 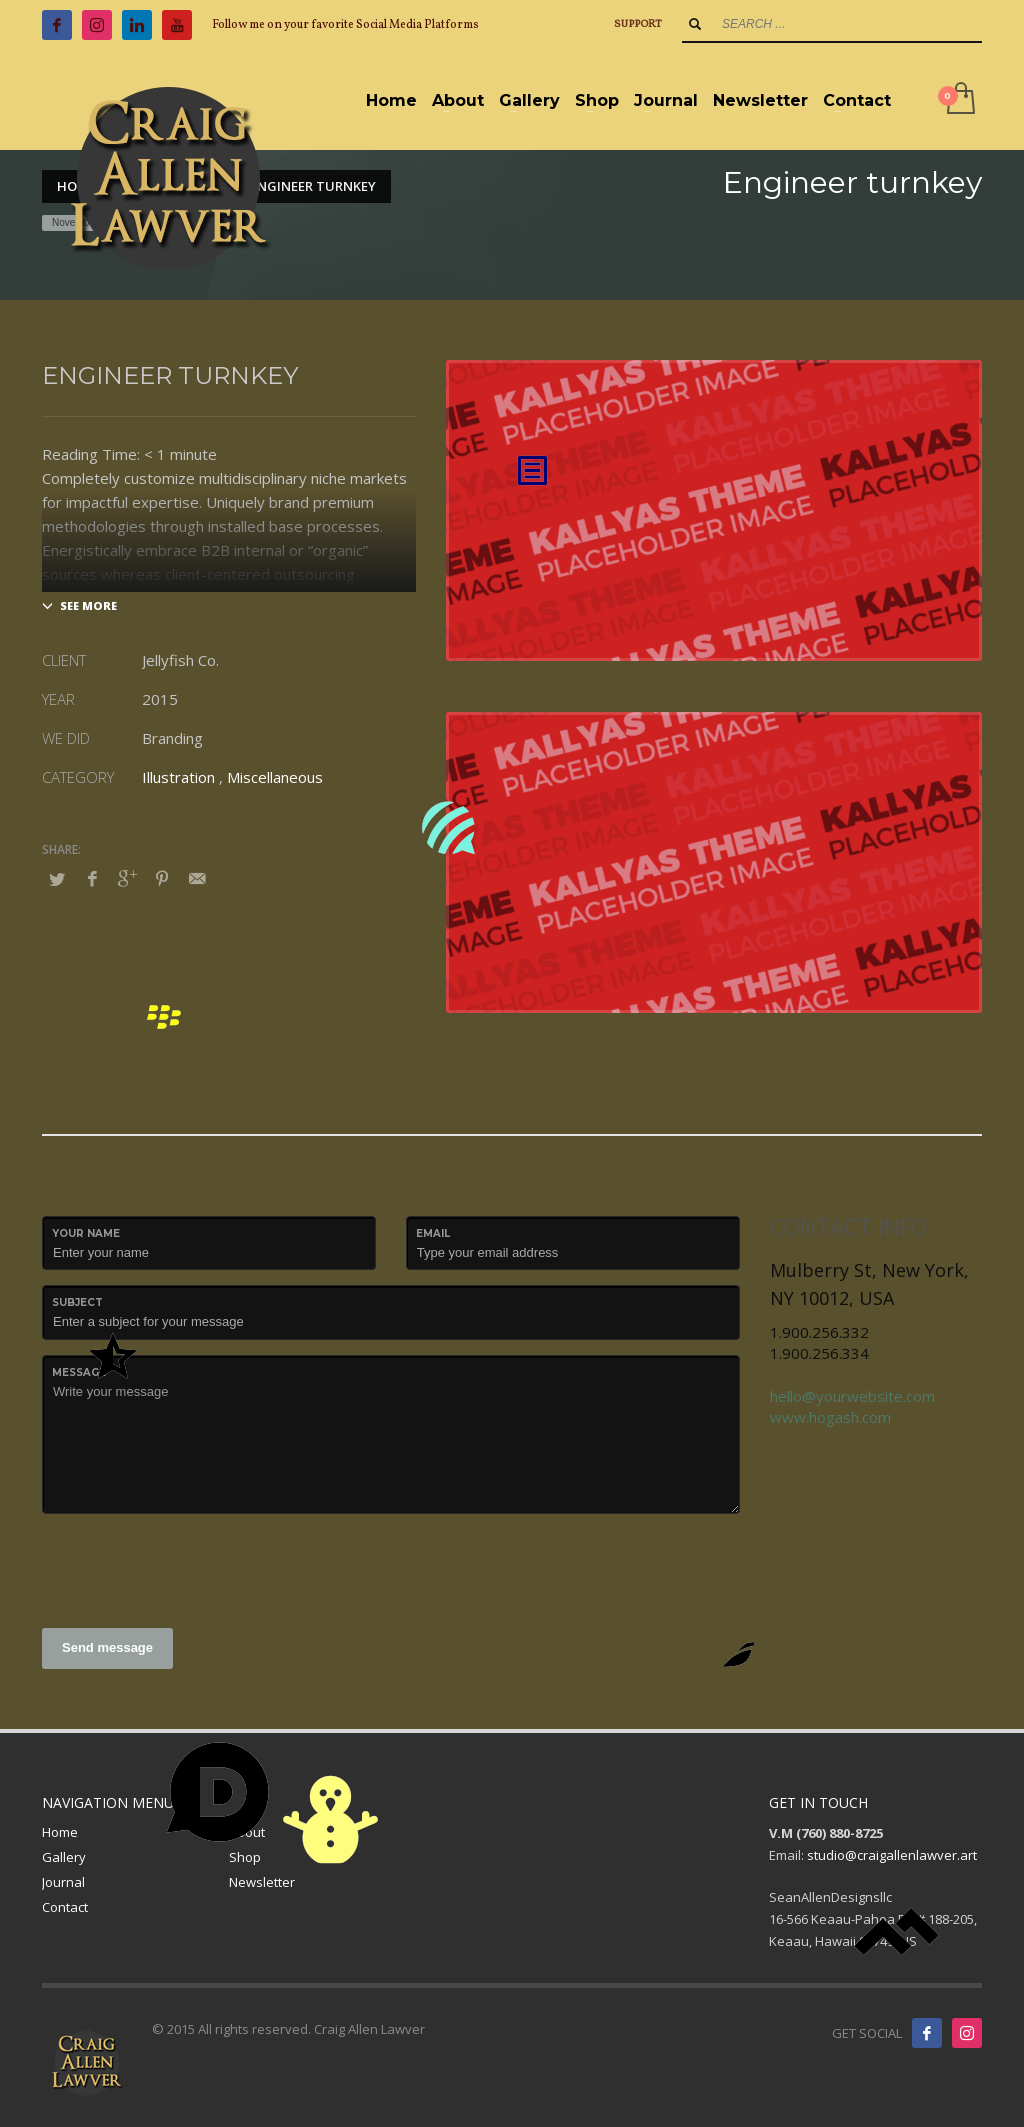 I want to click on winter or holiday-themed content indicator, so click(x=330, y=1819).